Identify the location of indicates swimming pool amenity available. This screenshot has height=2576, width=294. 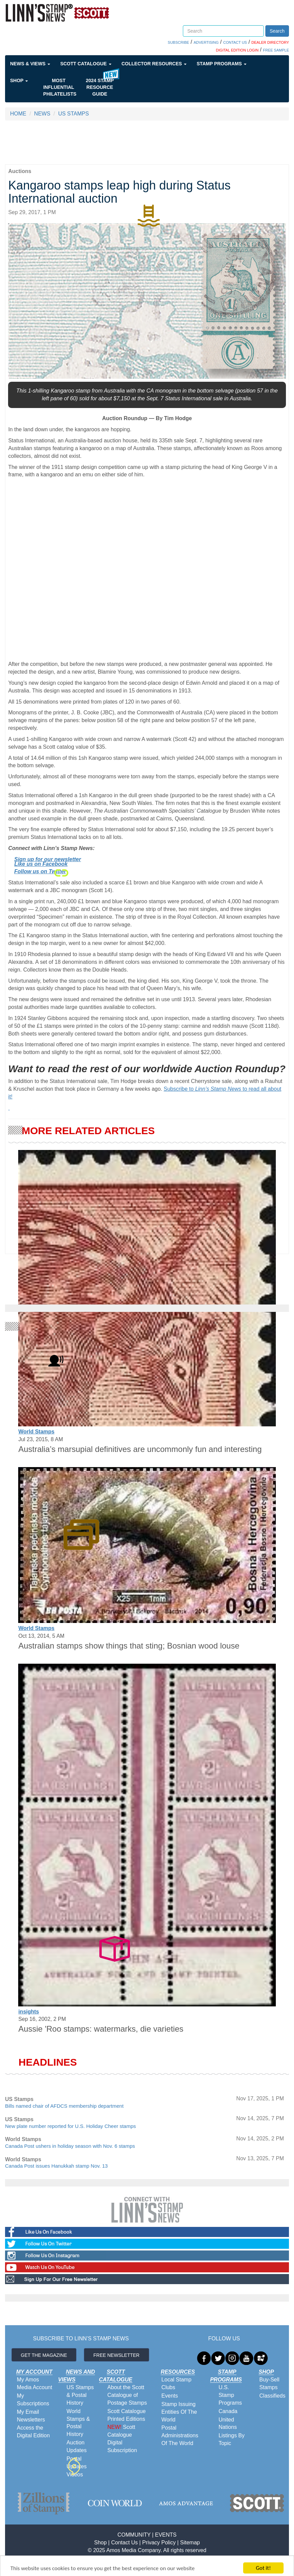
(149, 215).